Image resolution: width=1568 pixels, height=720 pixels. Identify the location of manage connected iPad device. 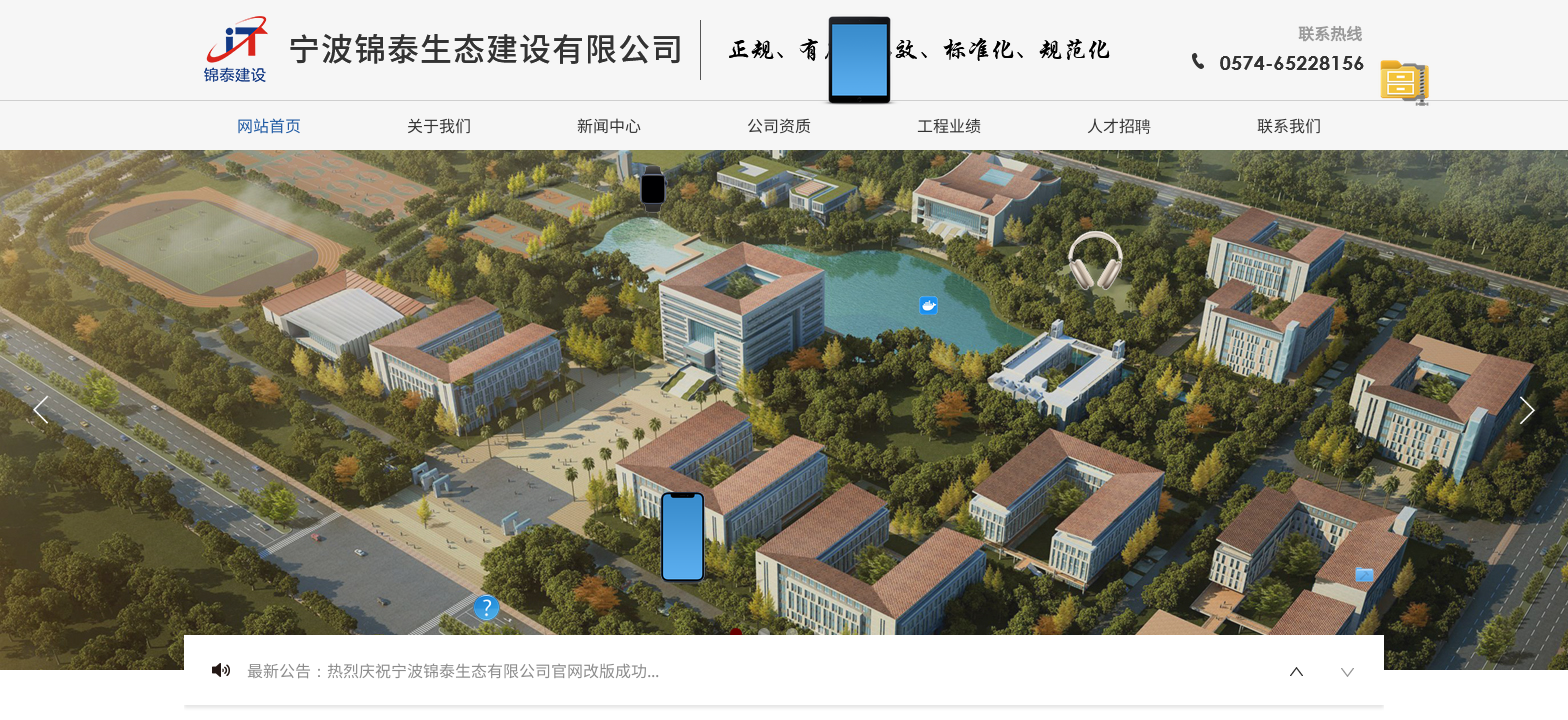
(859, 59).